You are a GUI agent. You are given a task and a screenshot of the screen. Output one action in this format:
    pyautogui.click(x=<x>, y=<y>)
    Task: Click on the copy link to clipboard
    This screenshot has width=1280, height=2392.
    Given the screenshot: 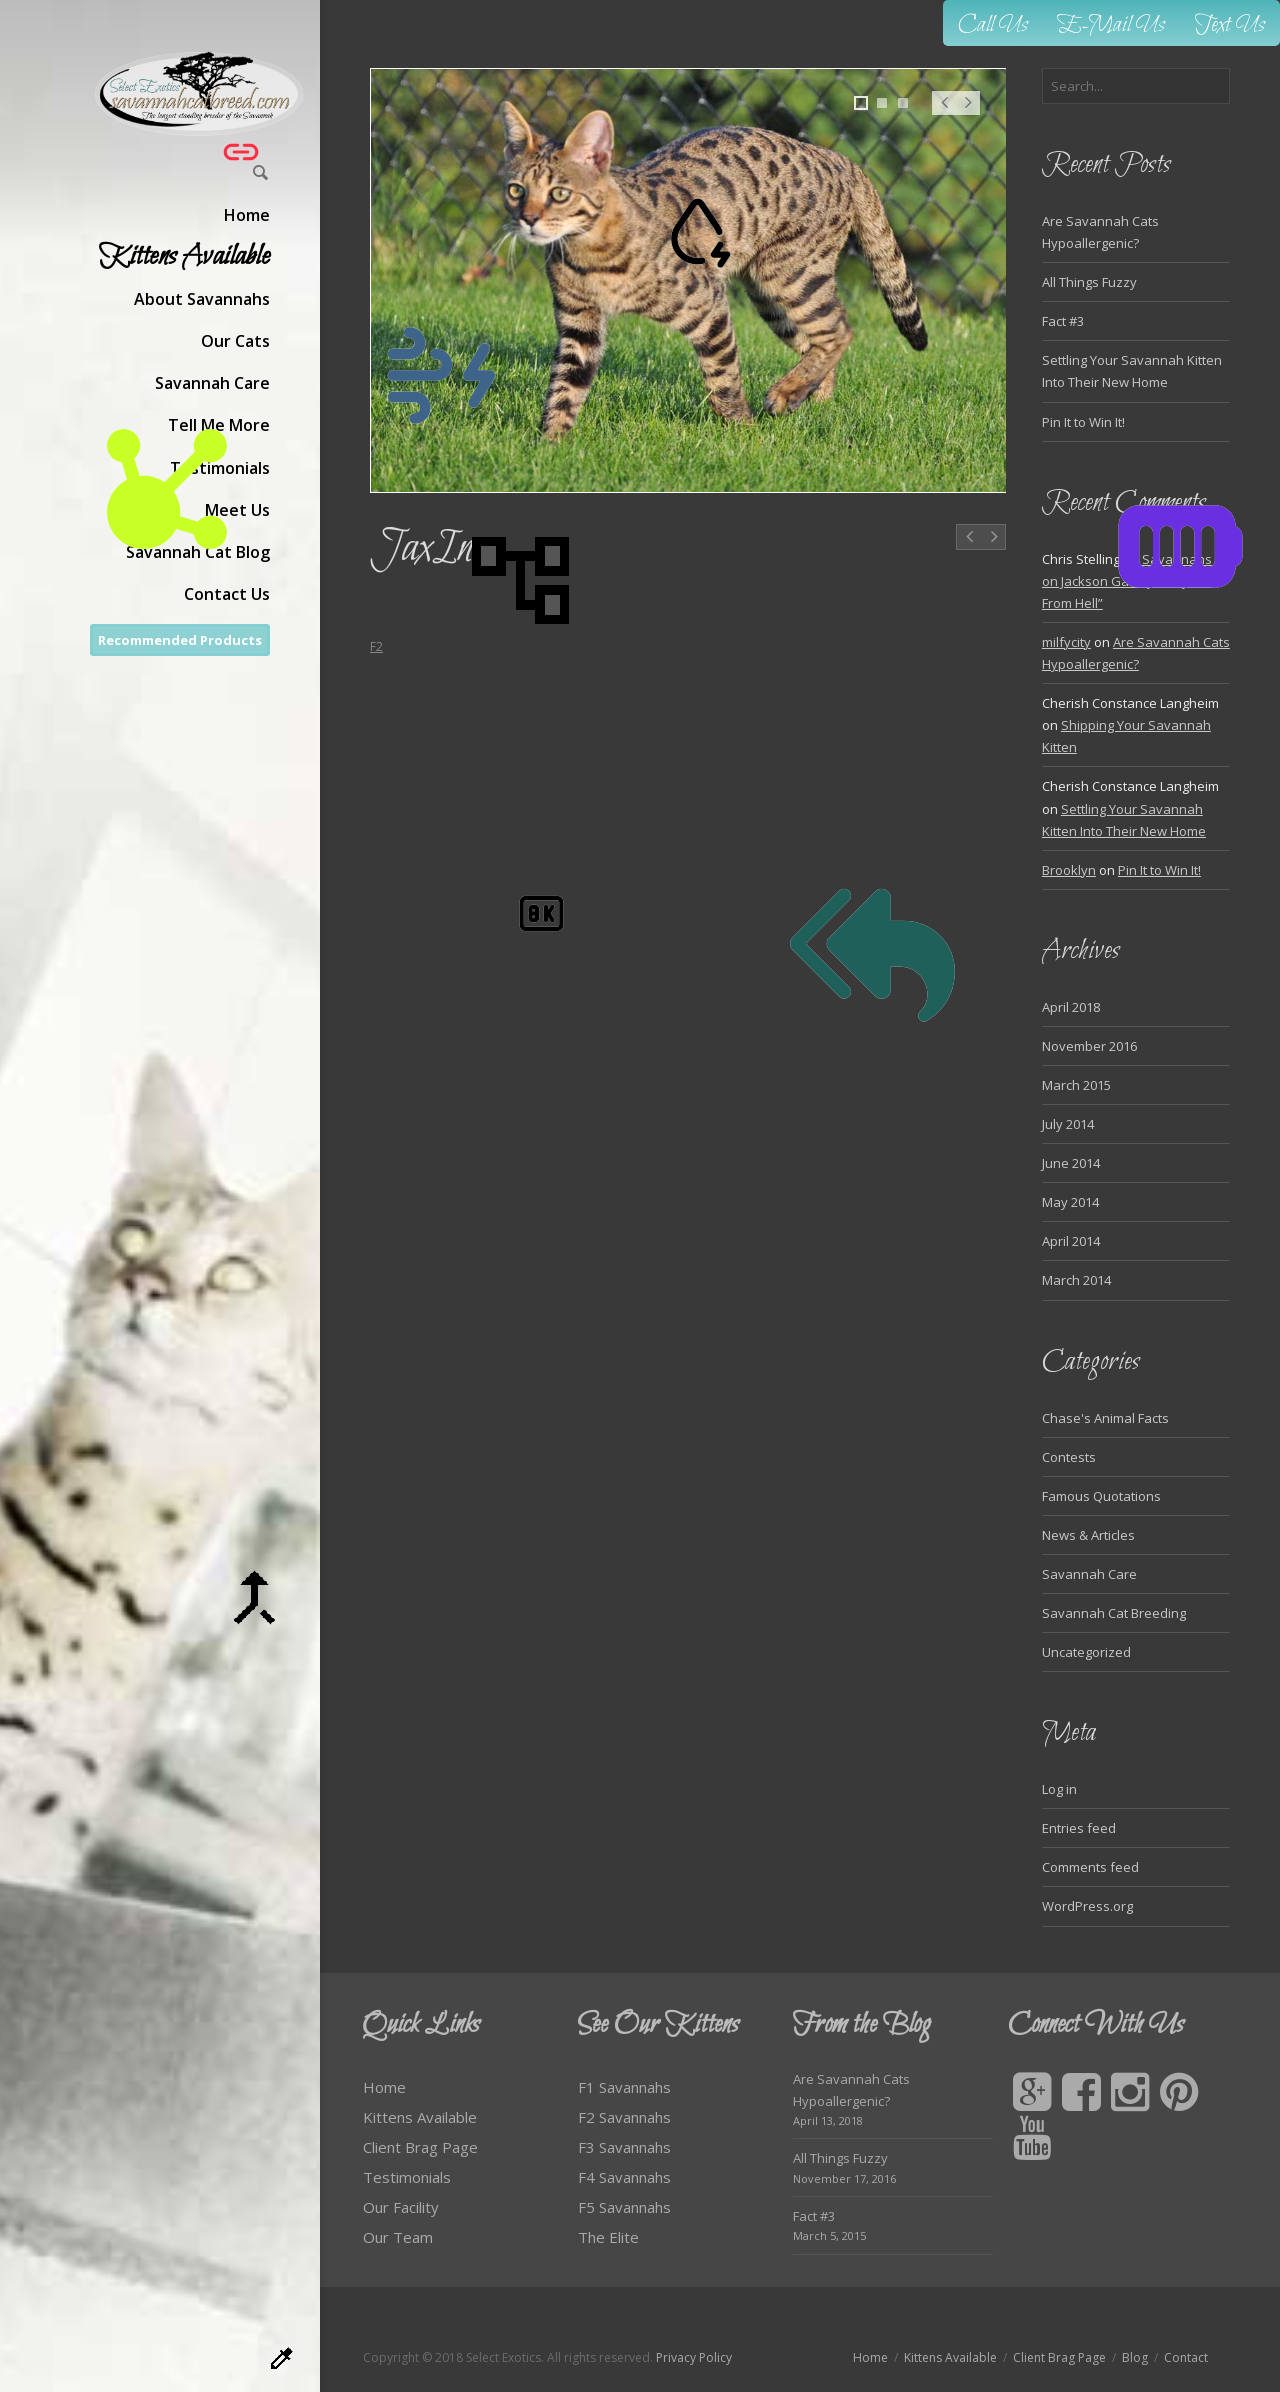 What is the action you would take?
    pyautogui.click(x=241, y=152)
    